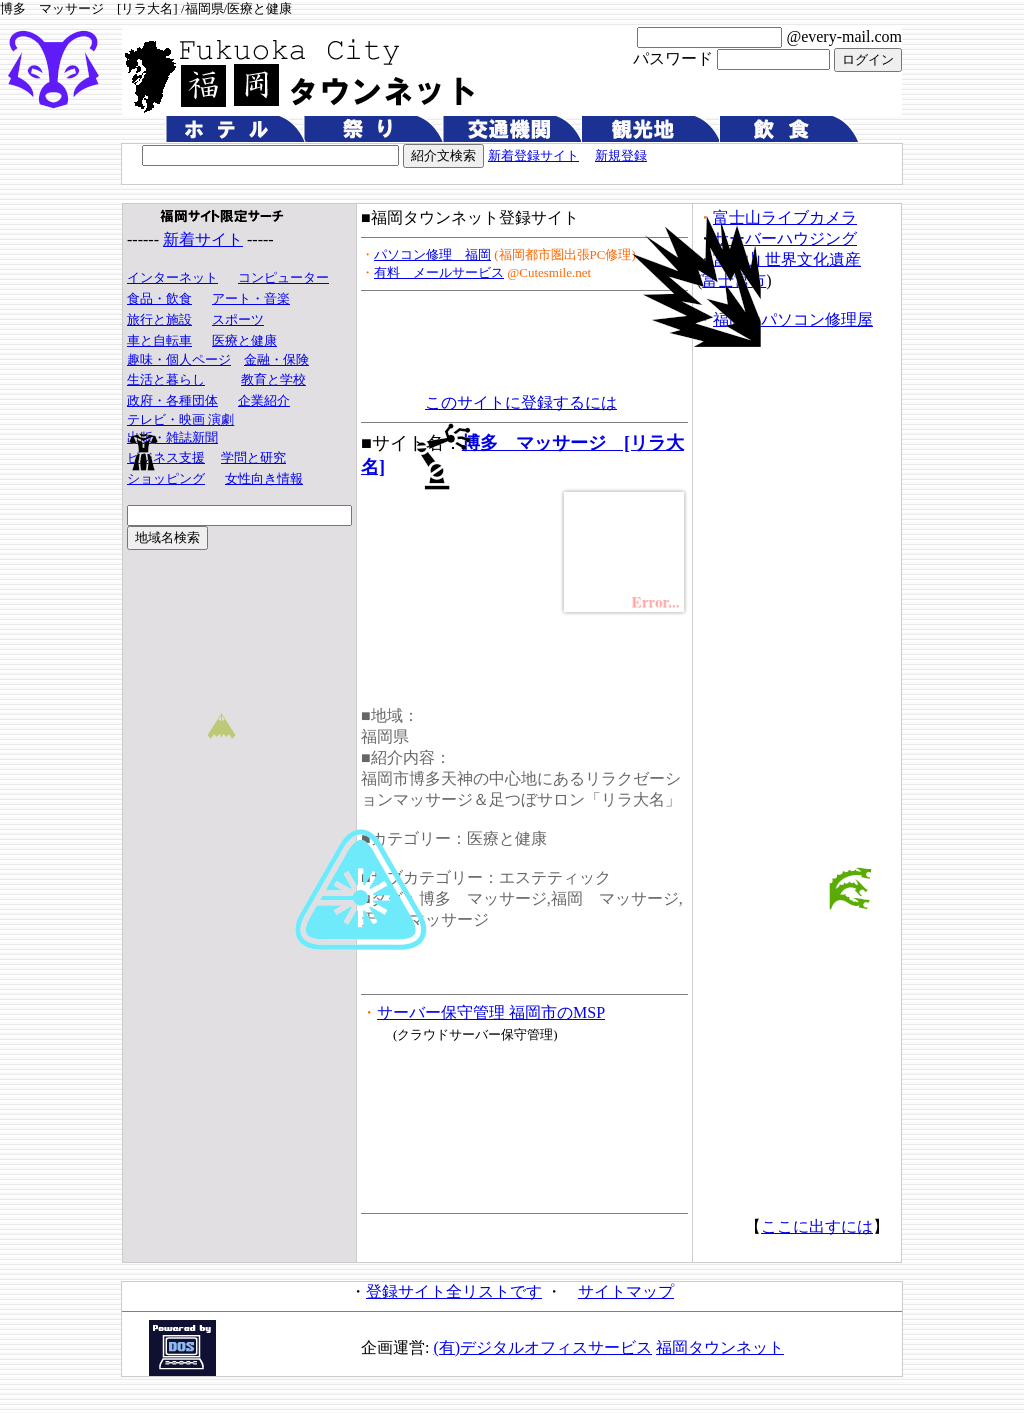 Image resolution: width=1024 pixels, height=1413 pixels. What do you see at coordinates (850, 888) in the screenshot?
I see `select hydra creature or monster type` at bounding box center [850, 888].